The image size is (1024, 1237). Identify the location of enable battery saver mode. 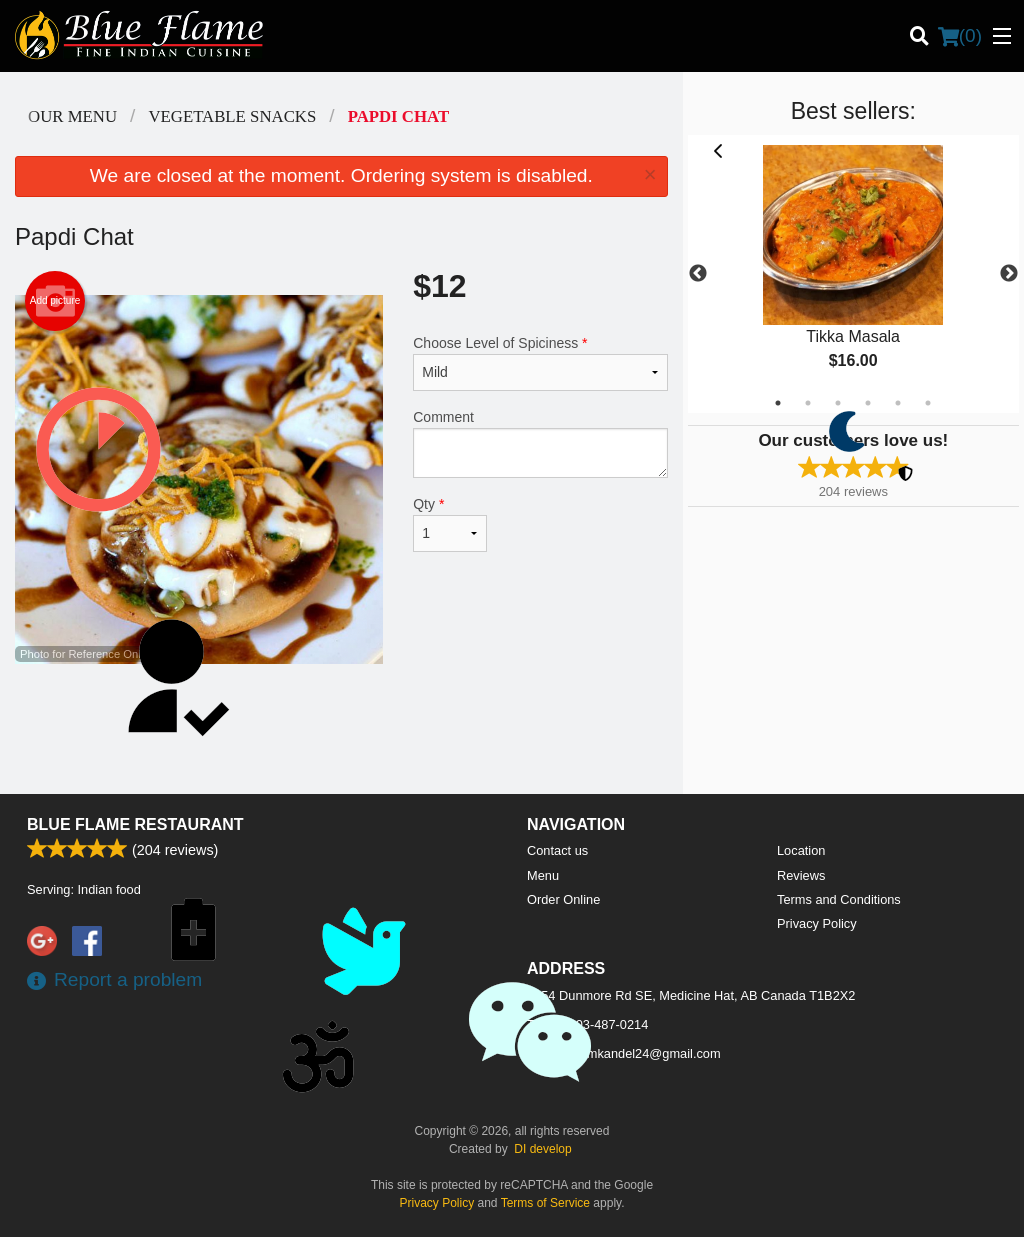
(193, 929).